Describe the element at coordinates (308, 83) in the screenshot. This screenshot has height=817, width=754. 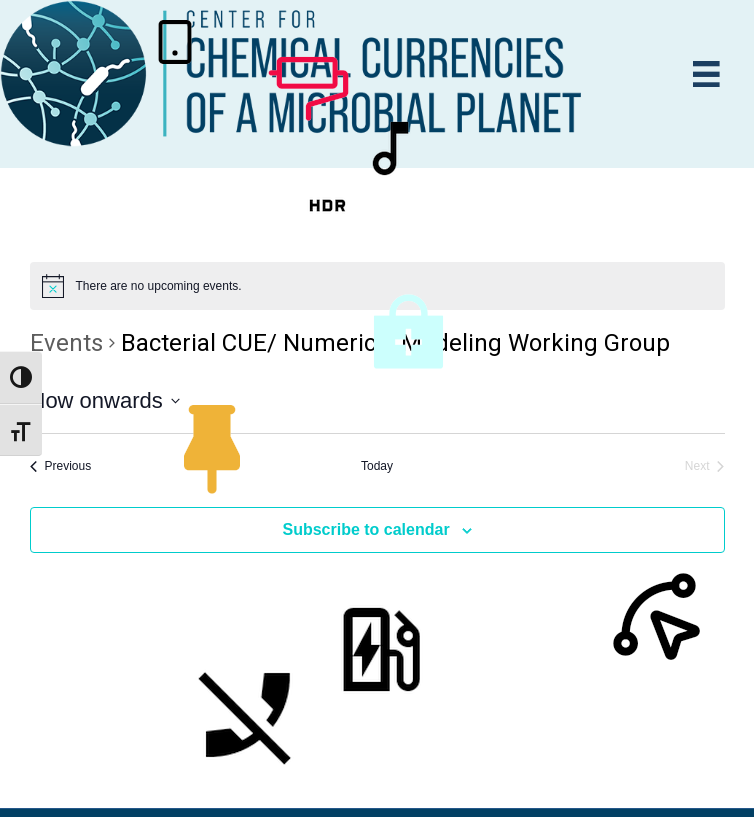
I see `customize theme or appearance settings` at that location.